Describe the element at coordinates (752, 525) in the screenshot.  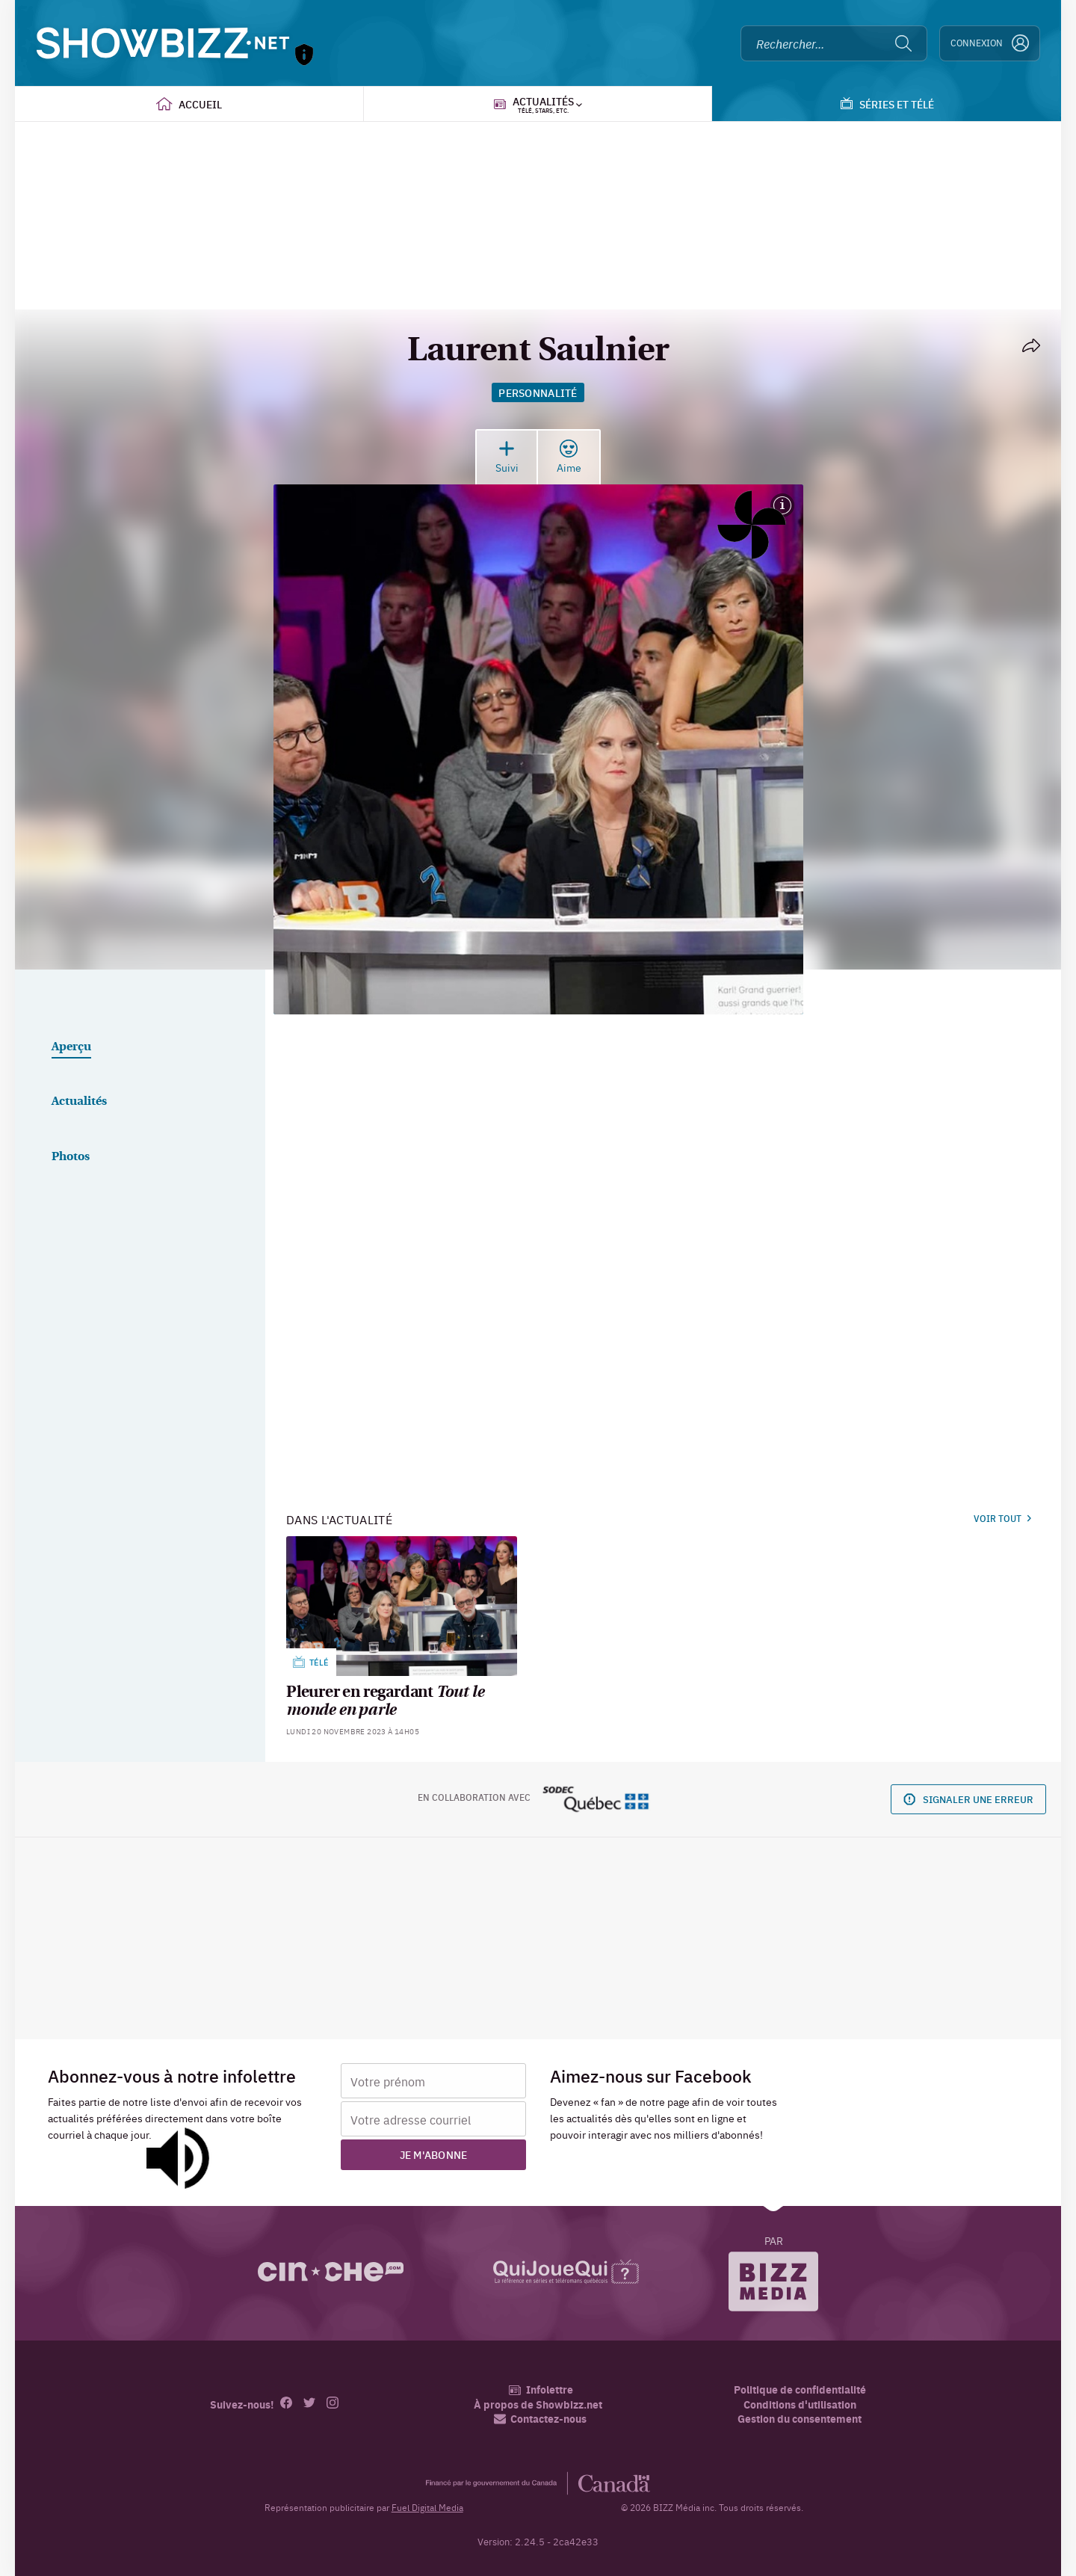
I see `access toys or games section` at that location.